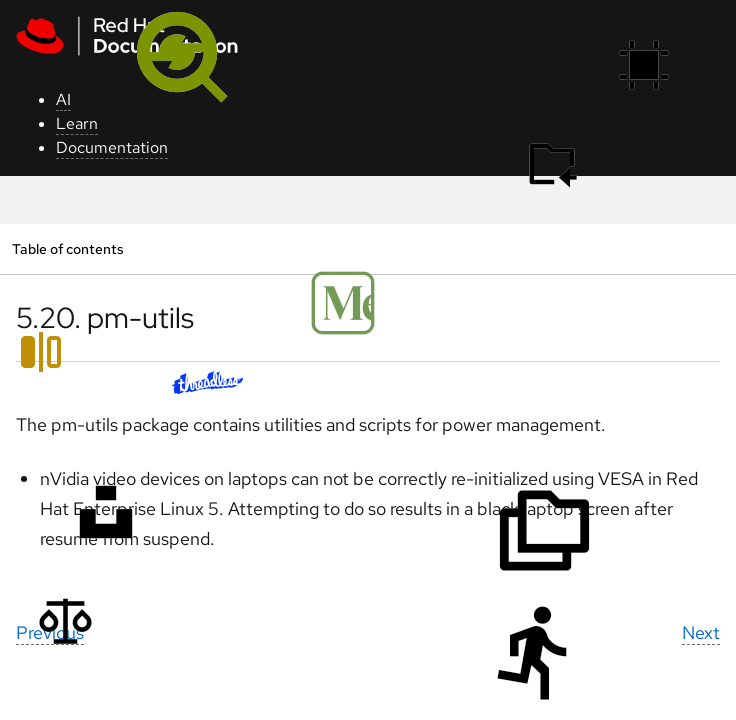  Describe the element at coordinates (552, 164) in the screenshot. I see `view received files or downloads` at that location.